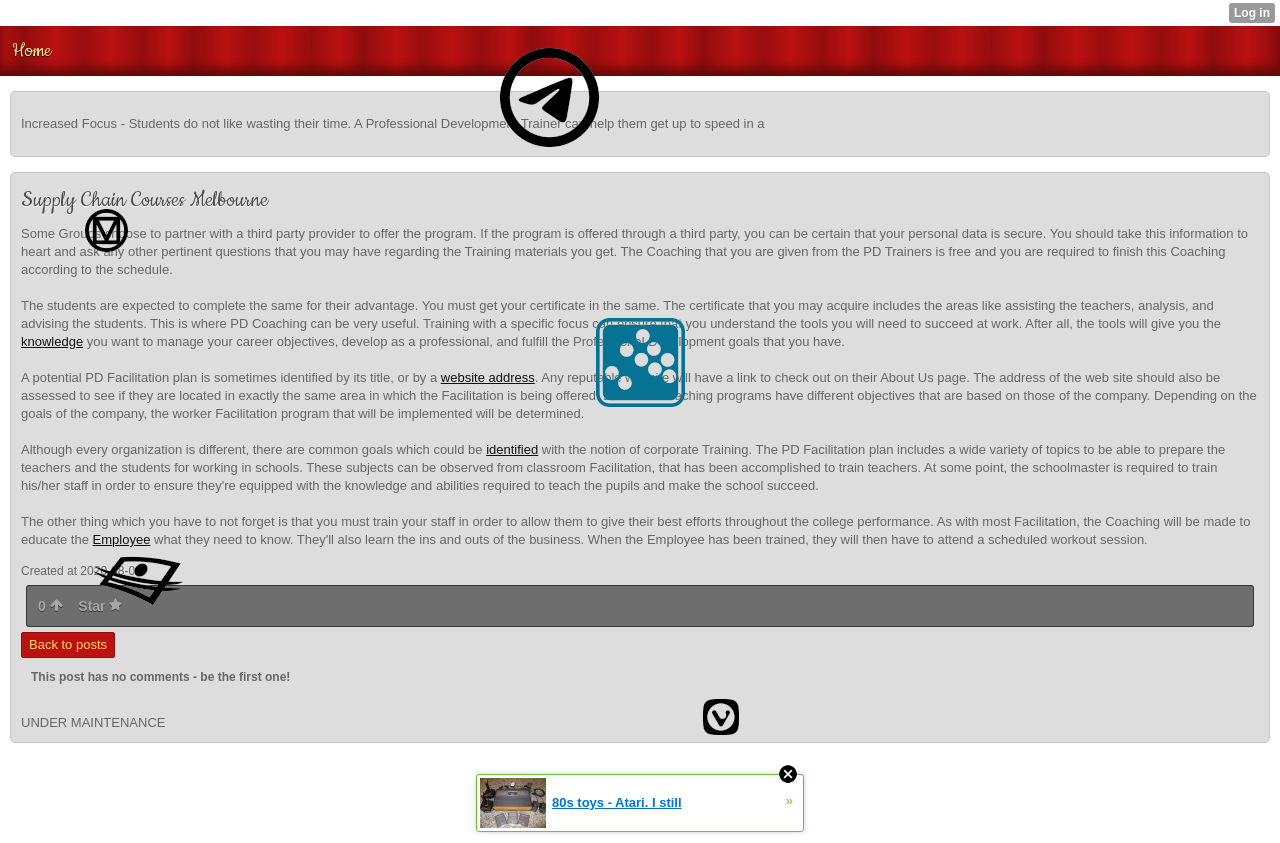 This screenshot has height=843, width=1280. I want to click on open Telegram messaging app, so click(549, 97).